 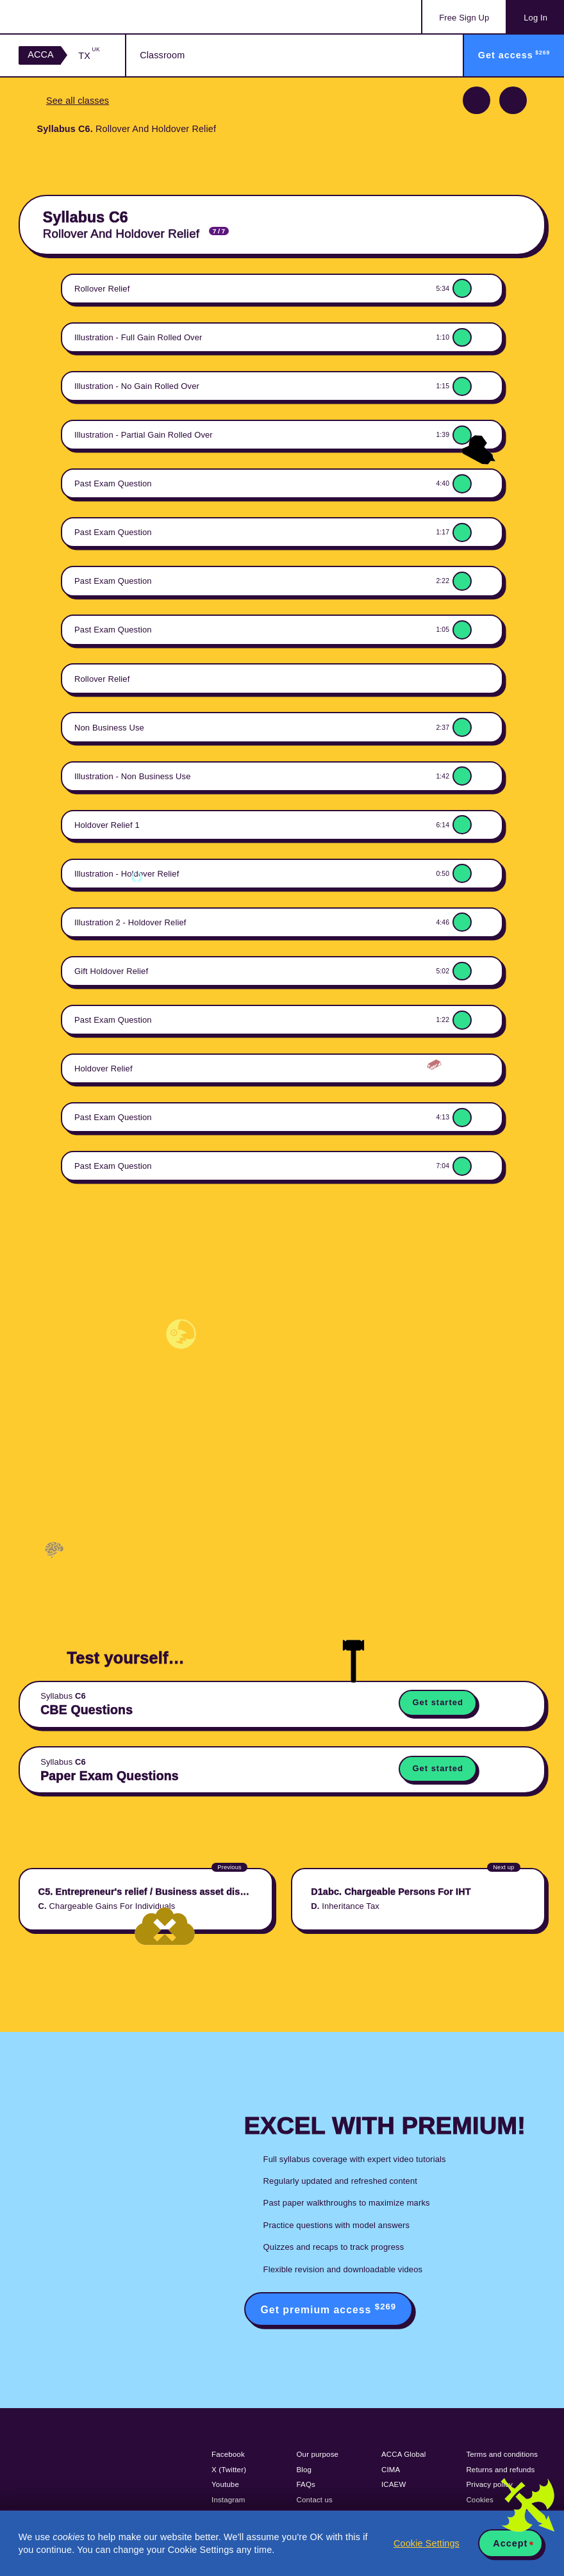 What do you see at coordinates (478, 450) in the screenshot?
I see `select iraq as your country or region` at bounding box center [478, 450].